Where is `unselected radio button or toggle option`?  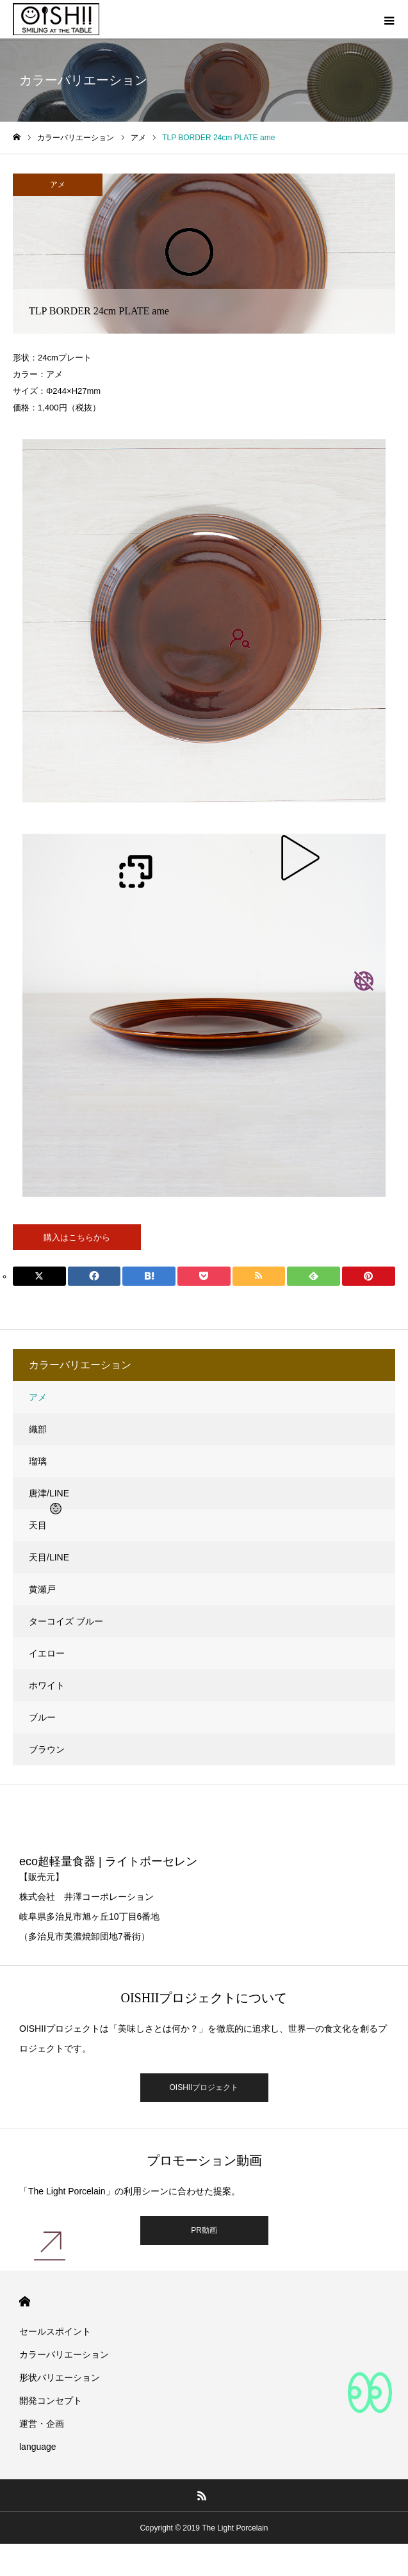
unselected radio button or toggle option is located at coordinates (189, 252).